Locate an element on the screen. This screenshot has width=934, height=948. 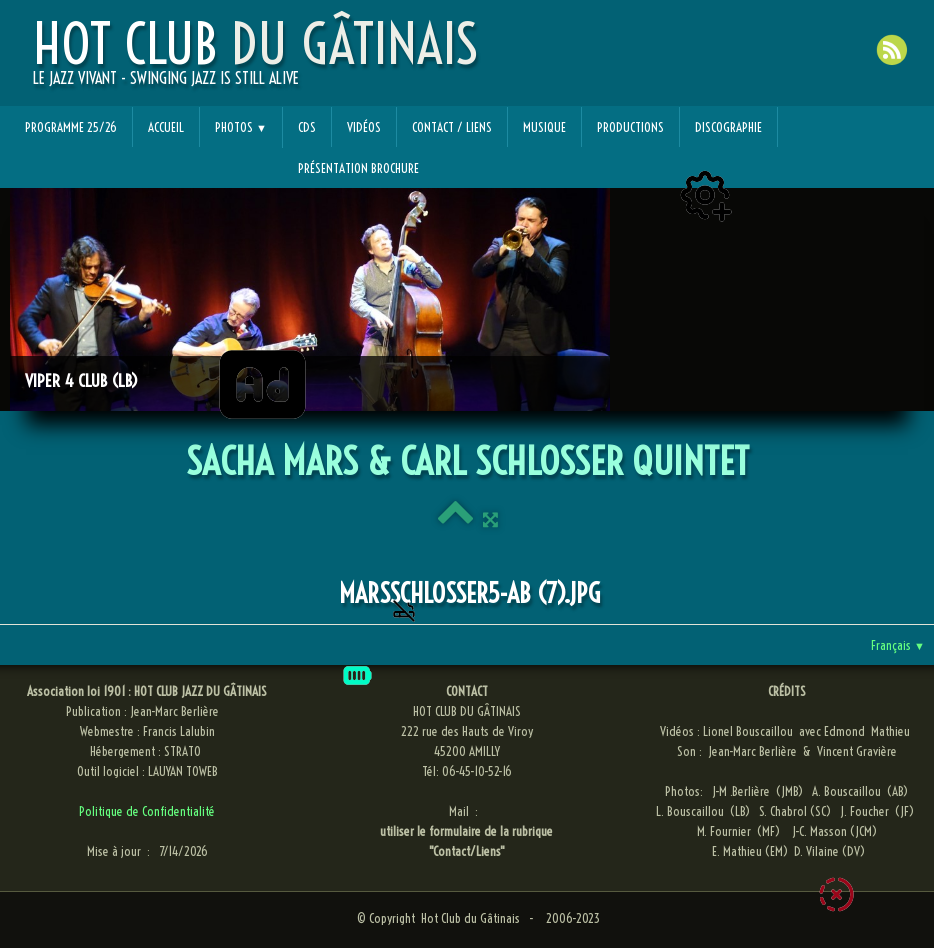
indicates a no smoking zone is located at coordinates (404, 611).